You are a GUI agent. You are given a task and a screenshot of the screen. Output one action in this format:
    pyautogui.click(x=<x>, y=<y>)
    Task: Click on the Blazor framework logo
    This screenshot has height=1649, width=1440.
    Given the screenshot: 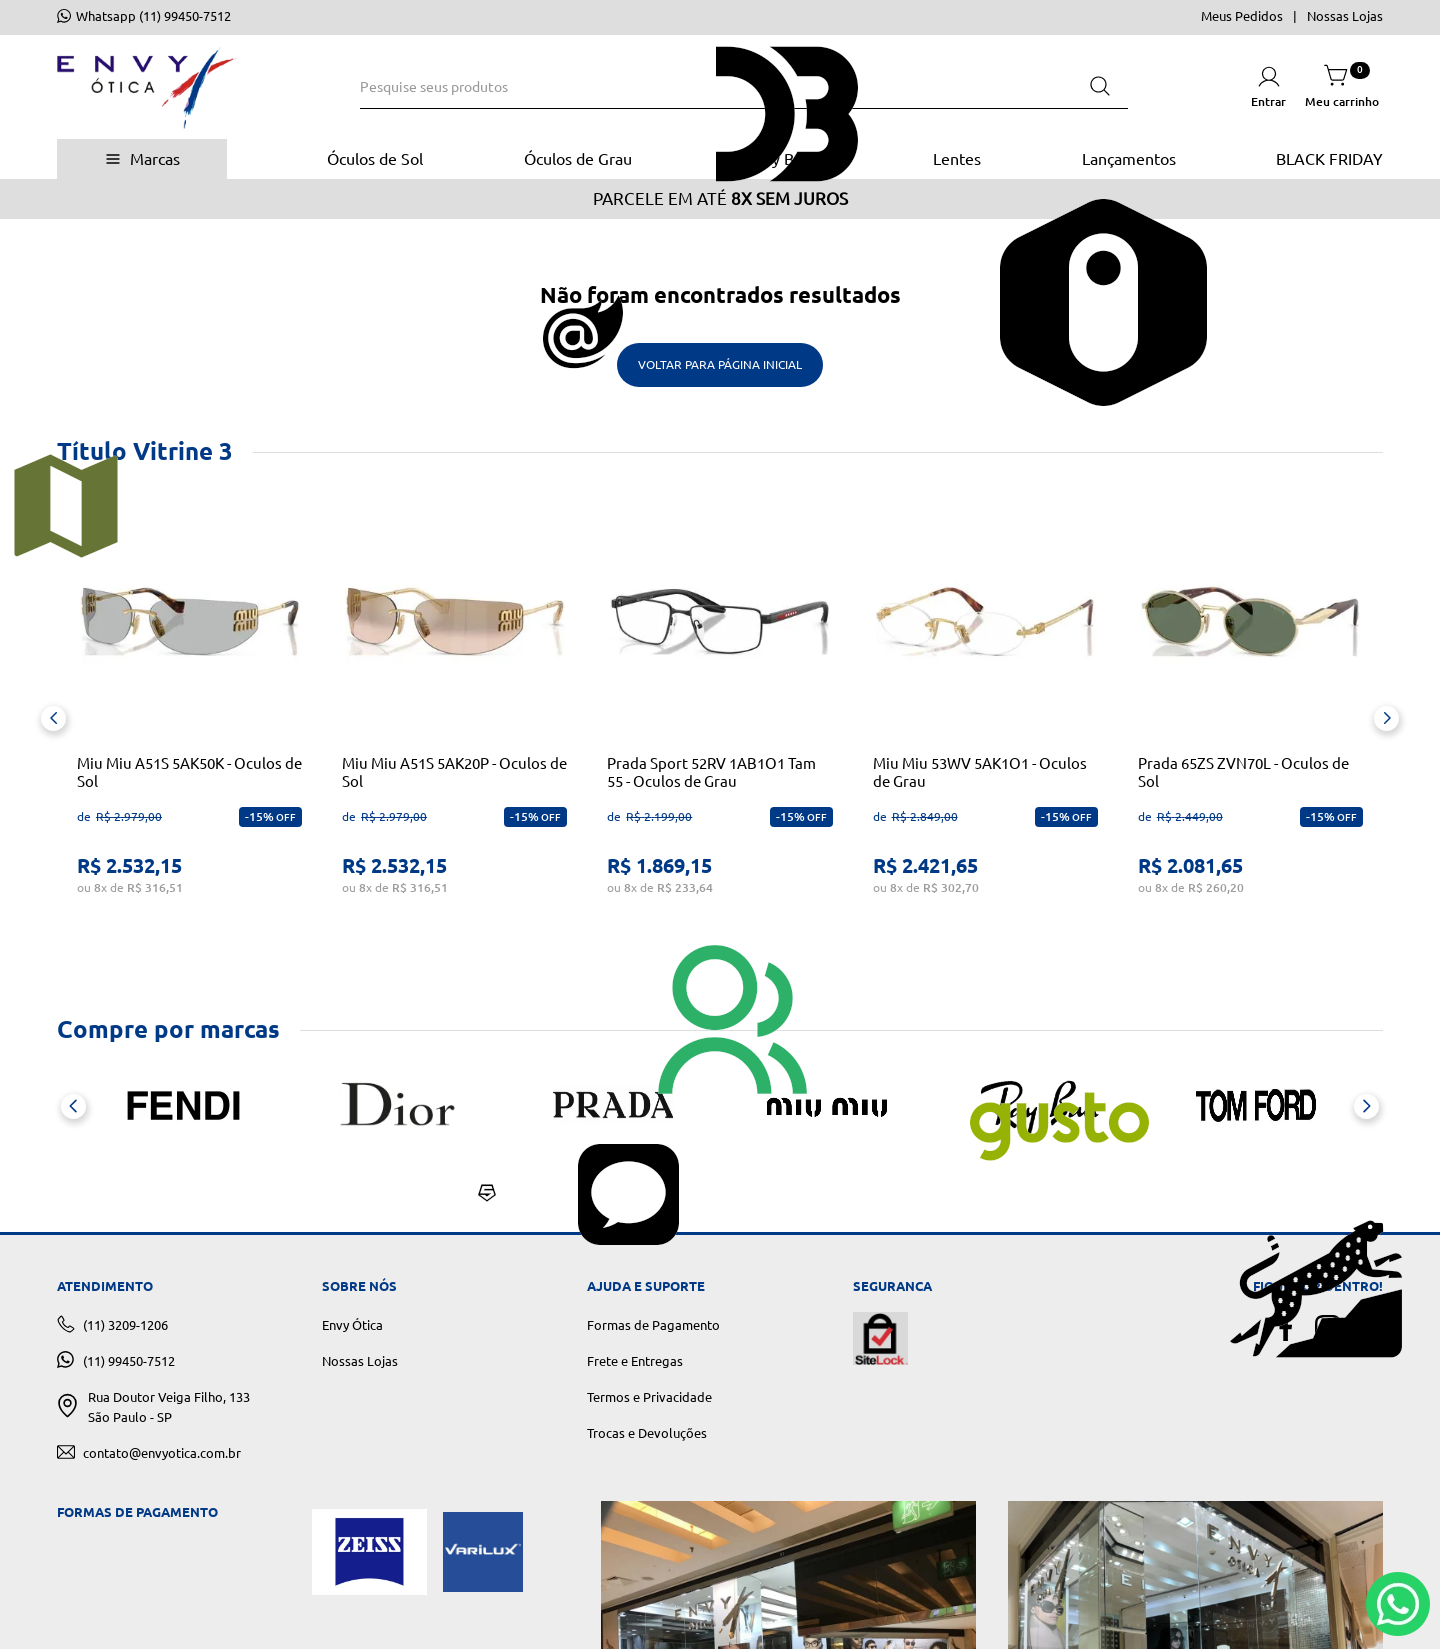 What is the action you would take?
    pyautogui.click(x=583, y=332)
    